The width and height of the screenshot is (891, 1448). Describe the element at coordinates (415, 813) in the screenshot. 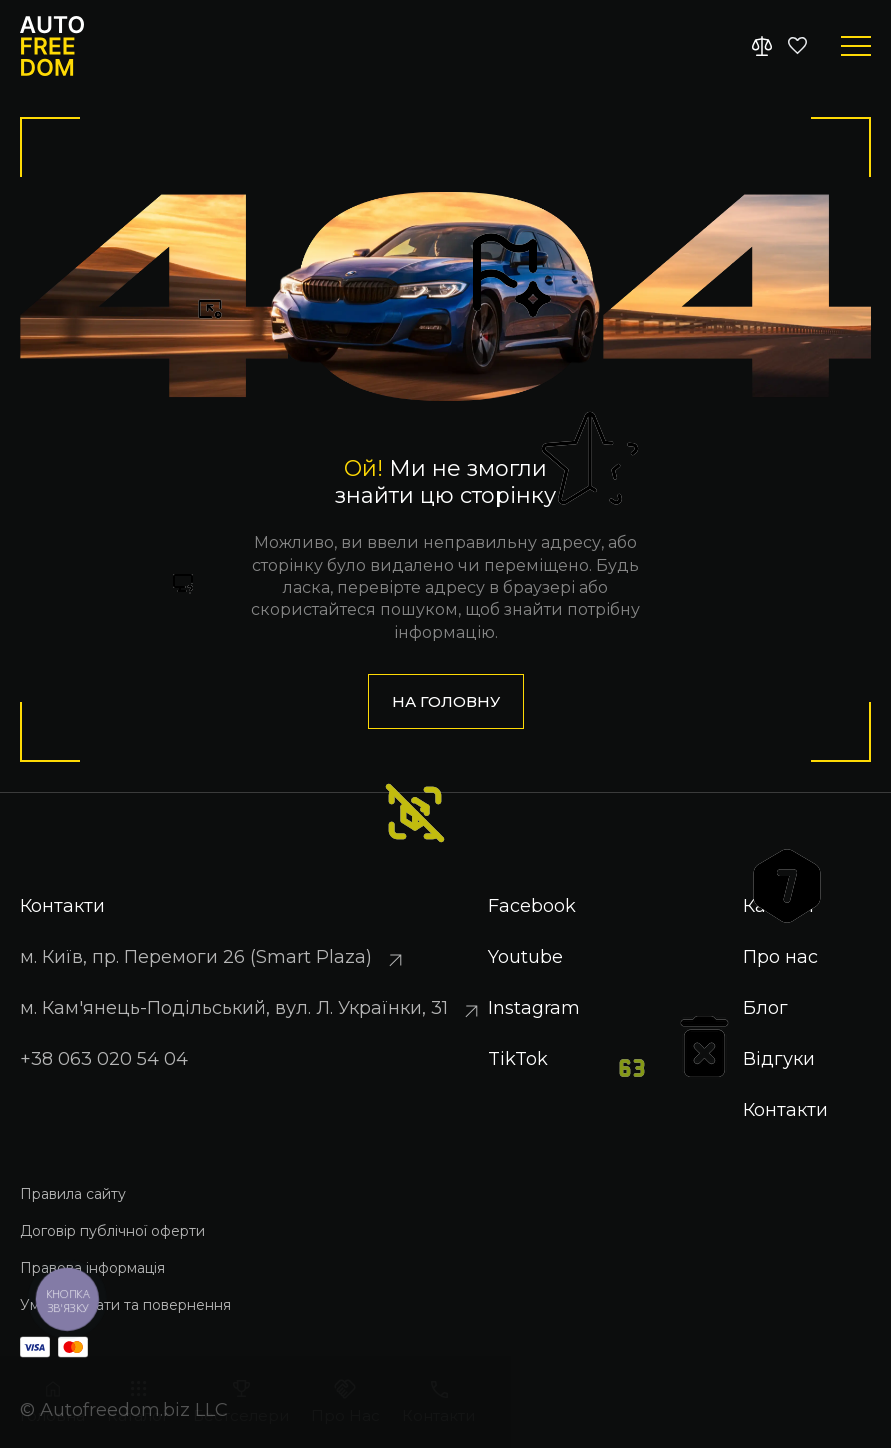

I see `disable augmented reality mode` at that location.